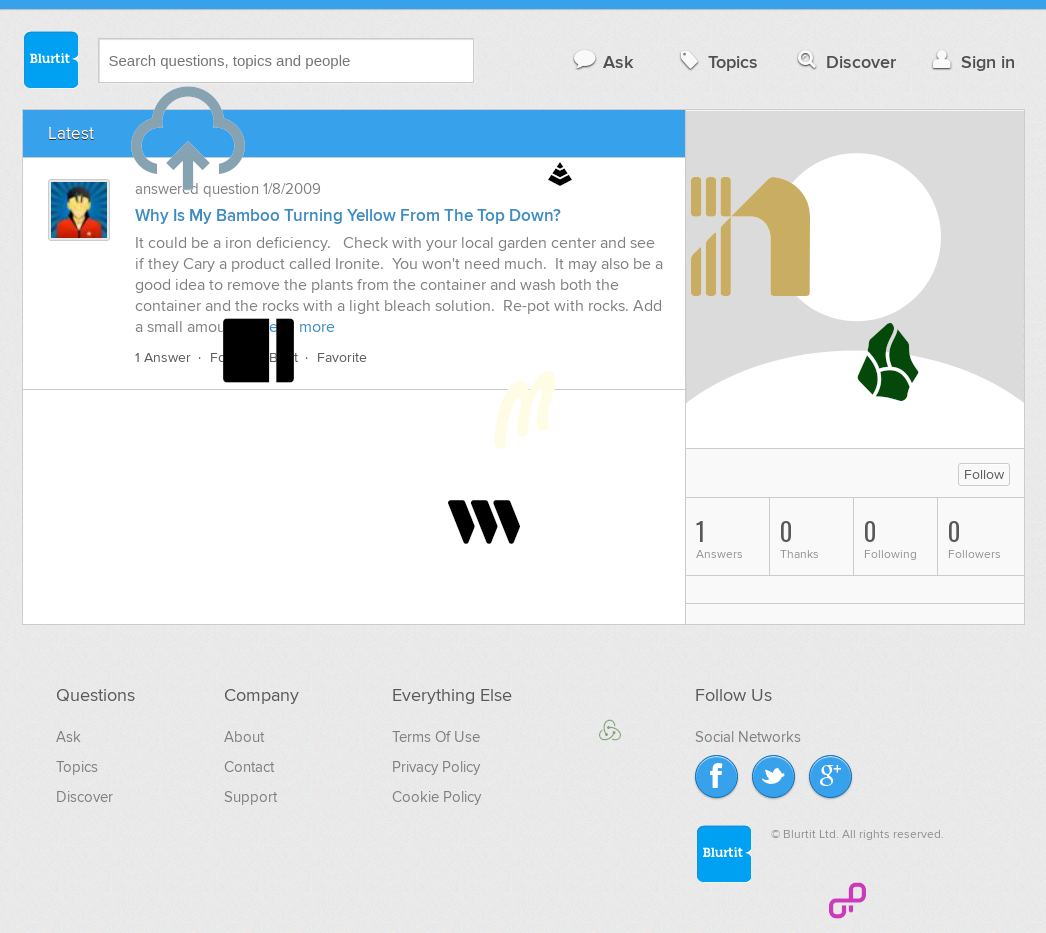 The width and height of the screenshot is (1046, 933). What do you see at coordinates (258, 350) in the screenshot?
I see `switch to right sidebar layout` at bounding box center [258, 350].